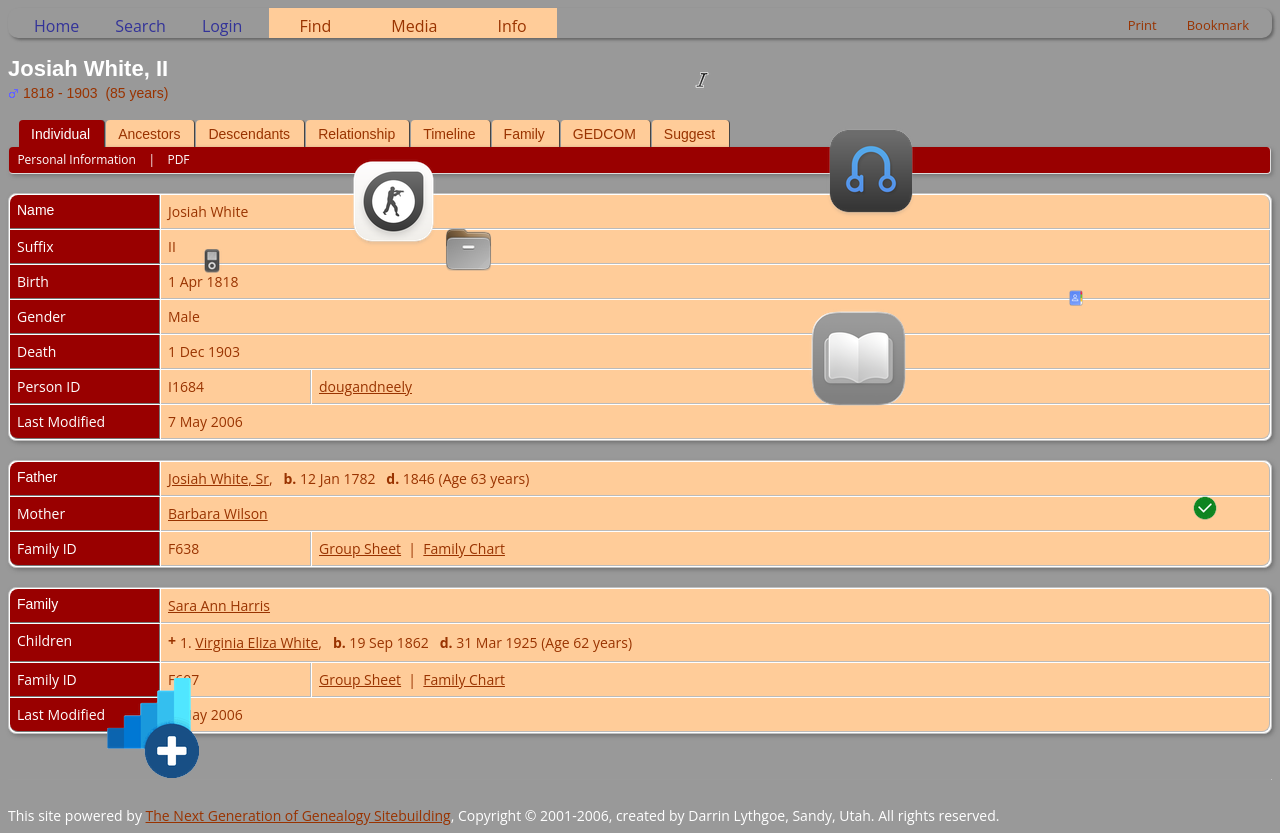 This screenshot has height=833, width=1280. What do you see at coordinates (149, 728) in the screenshot?
I see `open the plans app` at bounding box center [149, 728].